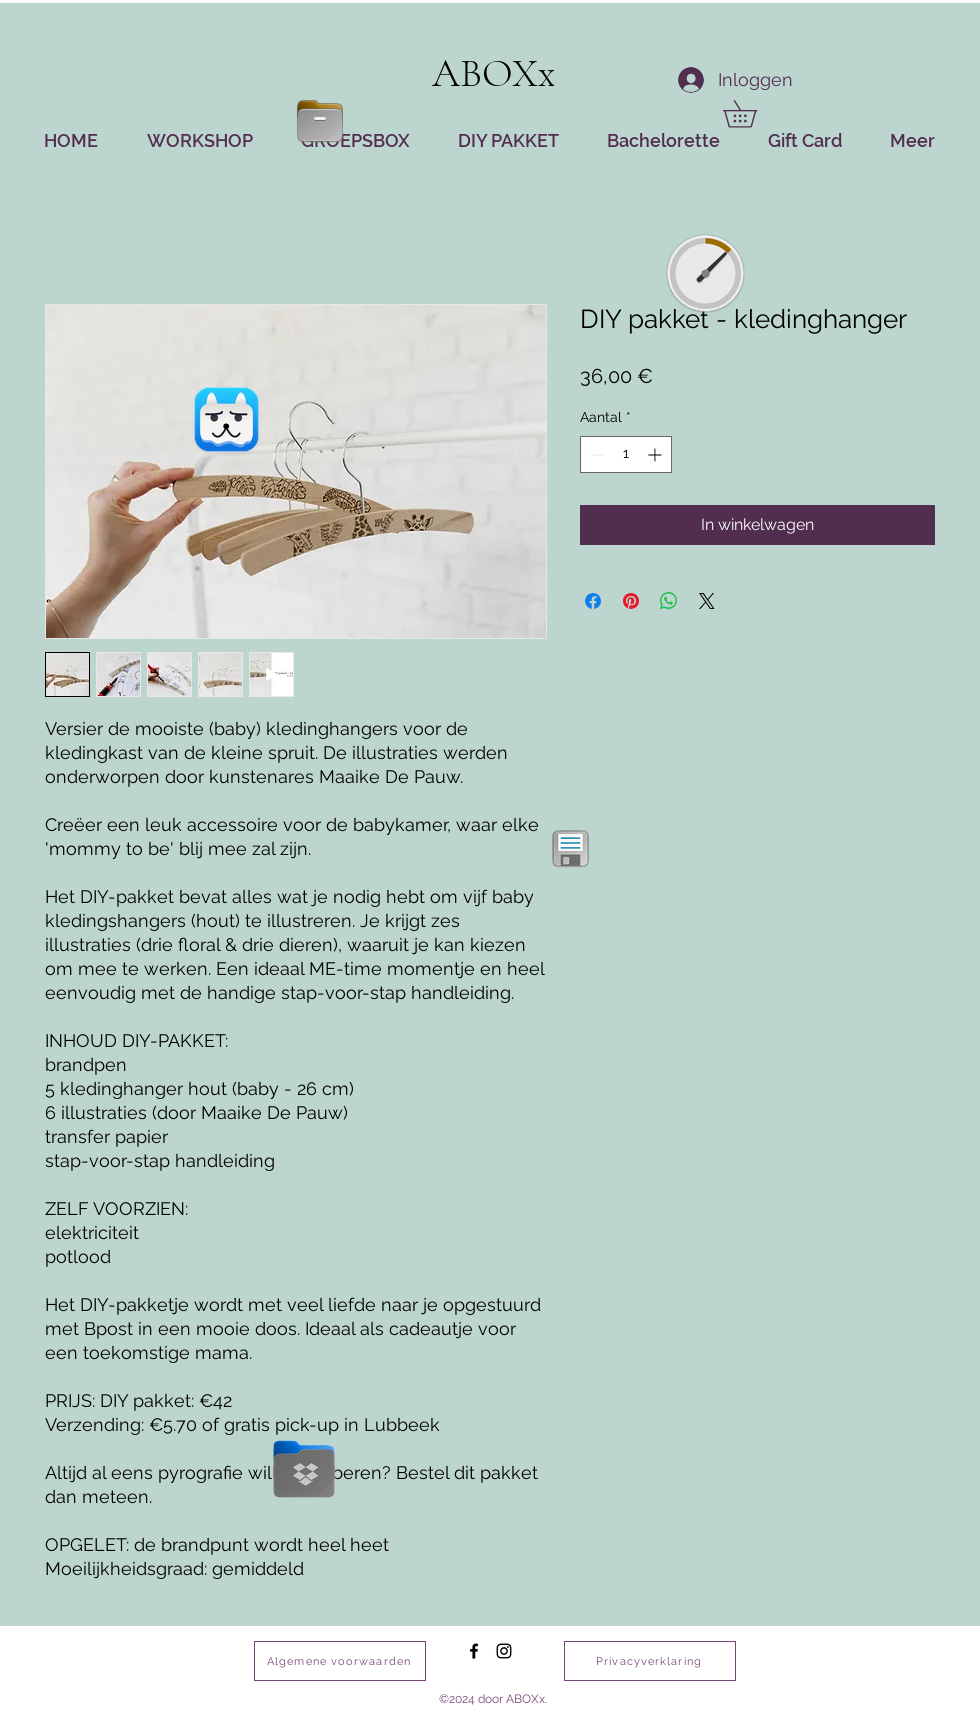 This screenshot has height=1717, width=980. Describe the element at coordinates (705, 273) in the screenshot. I see `open system profiler application` at that location.